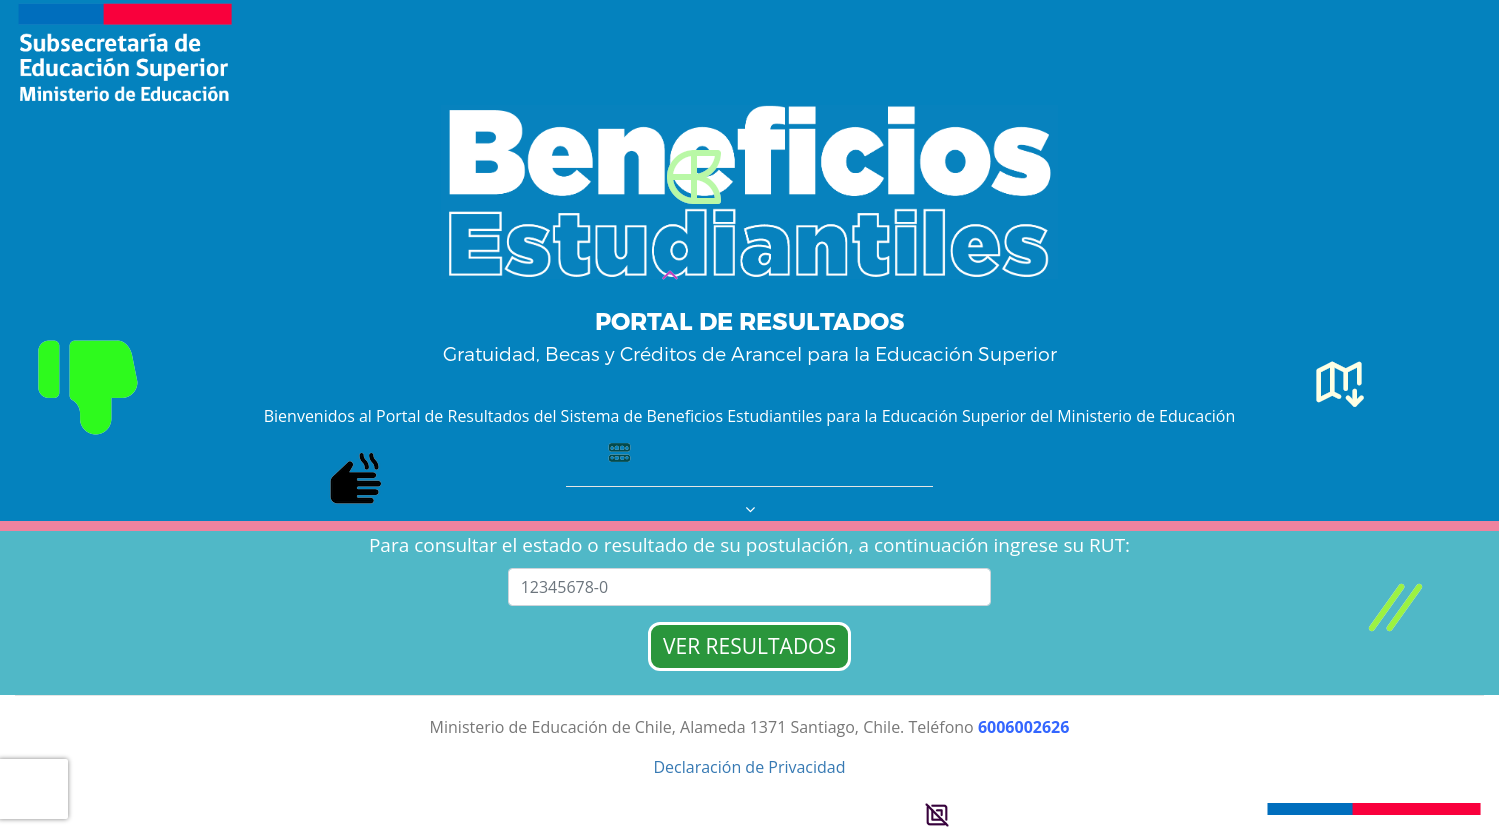 The width and height of the screenshot is (1499, 839). I want to click on open Craft app, so click(694, 177).